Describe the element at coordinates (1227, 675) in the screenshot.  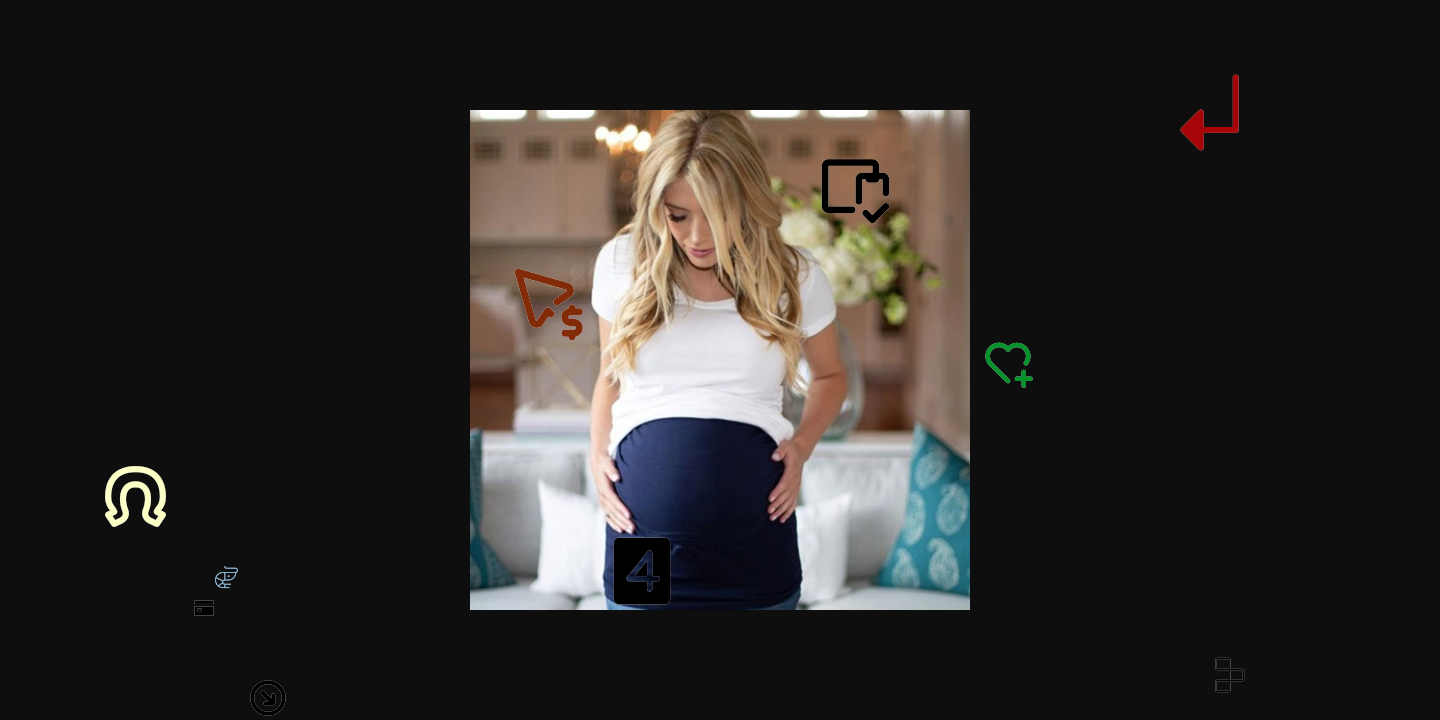
I see `open replit coding environment` at that location.